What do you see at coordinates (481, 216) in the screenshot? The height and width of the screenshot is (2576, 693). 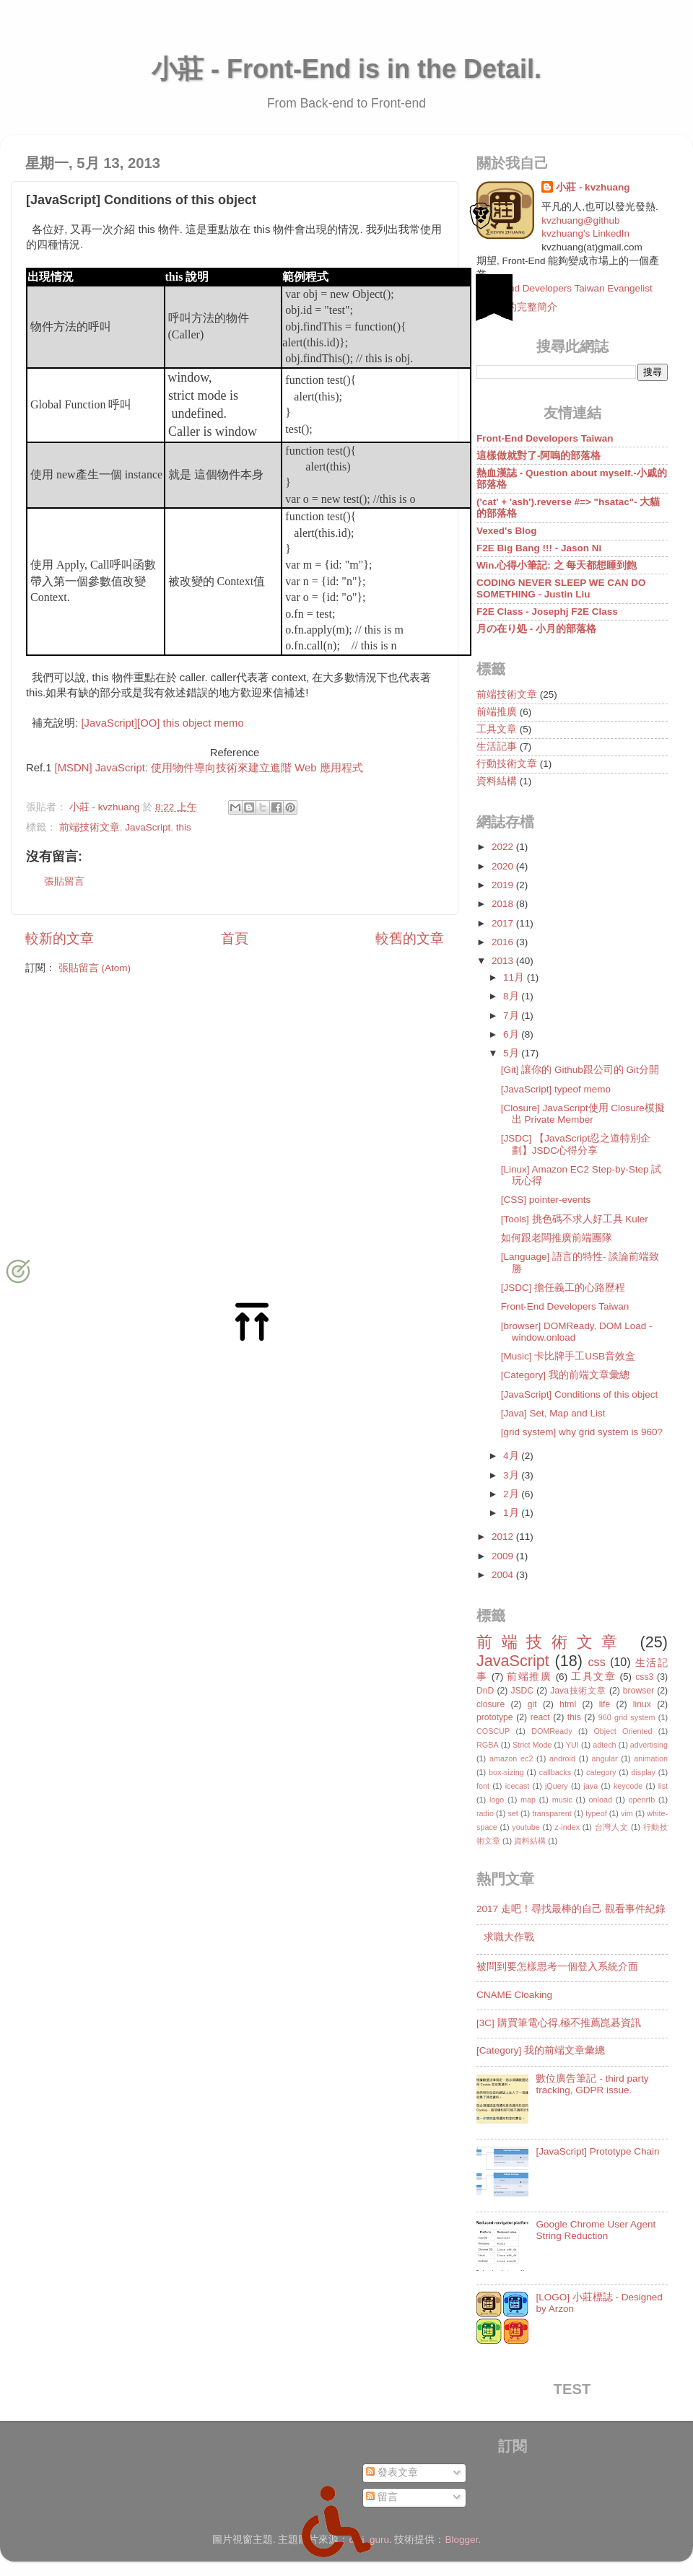 I see `open the Brave browser` at bounding box center [481, 216].